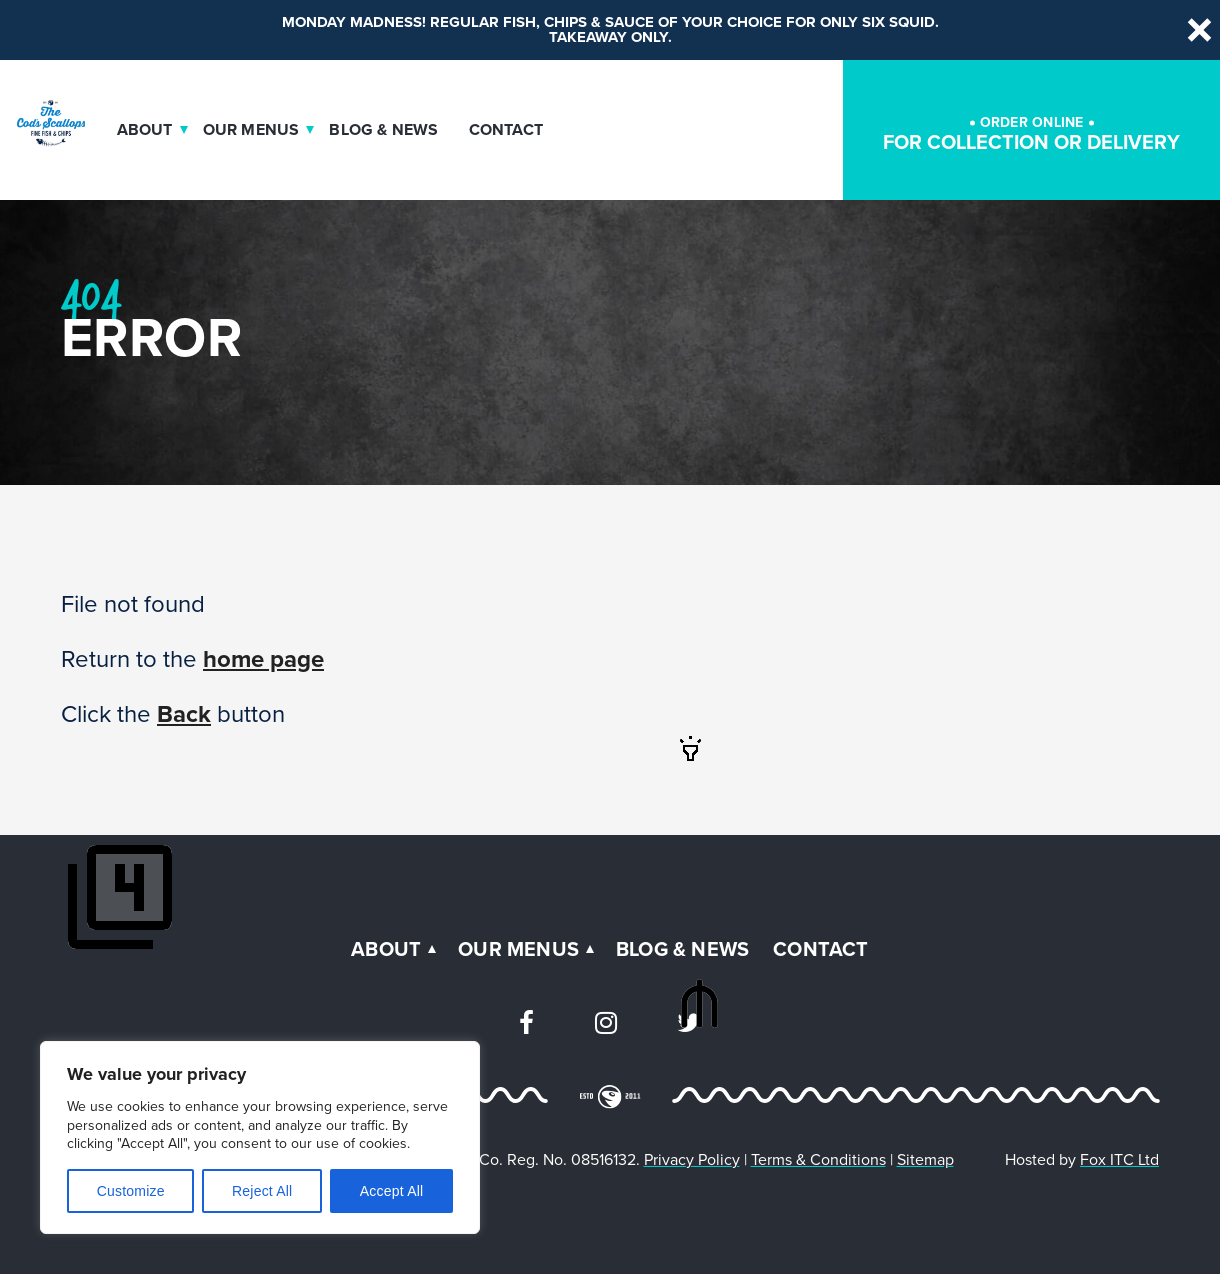  What do you see at coordinates (690, 748) in the screenshot?
I see `highlight selected text` at bounding box center [690, 748].